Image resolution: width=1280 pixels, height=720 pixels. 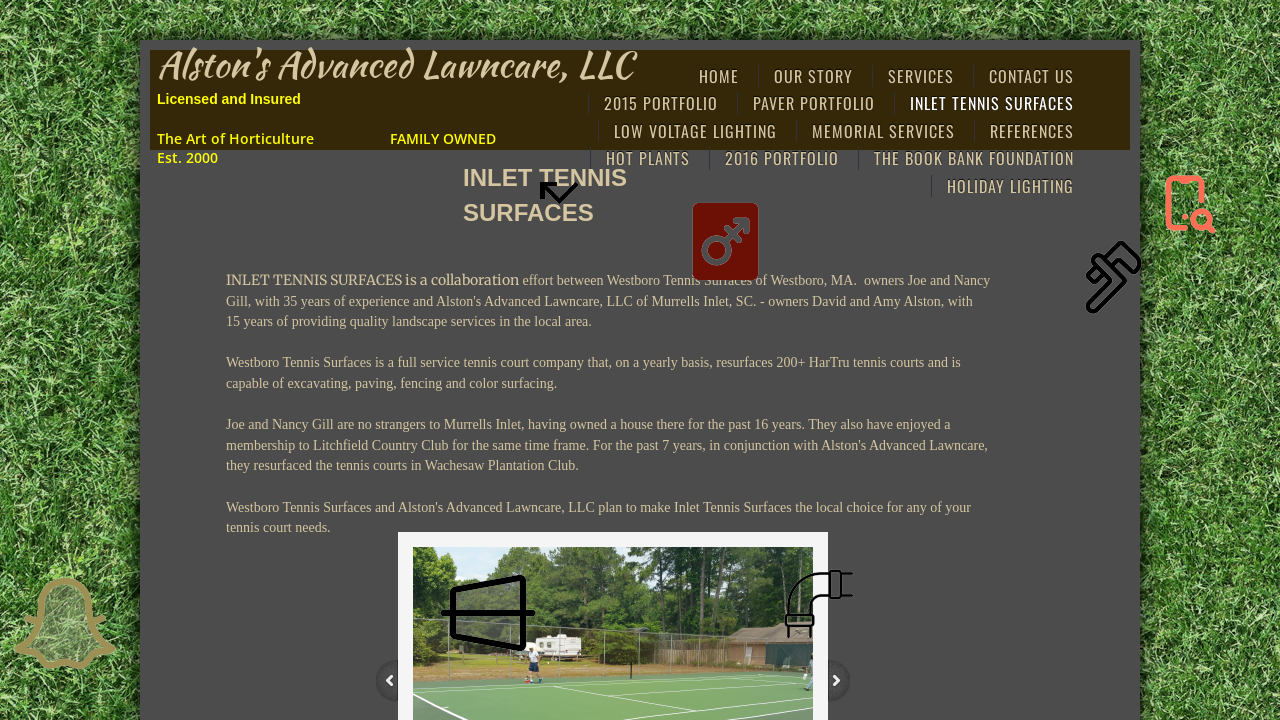 What do you see at coordinates (488, 613) in the screenshot?
I see `adjust perspective or viewing angle` at bounding box center [488, 613].